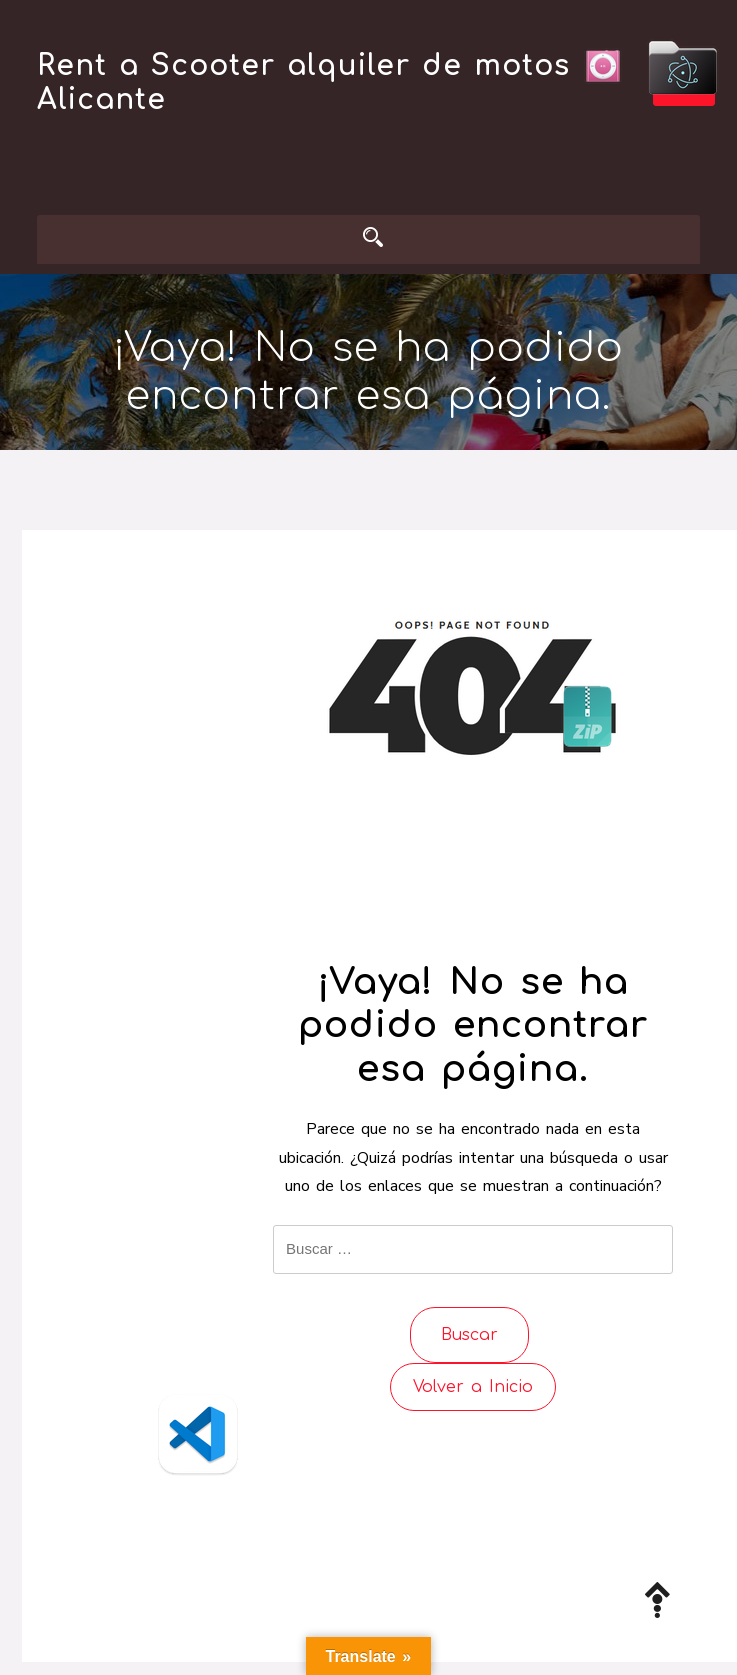 The height and width of the screenshot is (1675, 737). I want to click on iPod shuffle device connected, so click(603, 66).